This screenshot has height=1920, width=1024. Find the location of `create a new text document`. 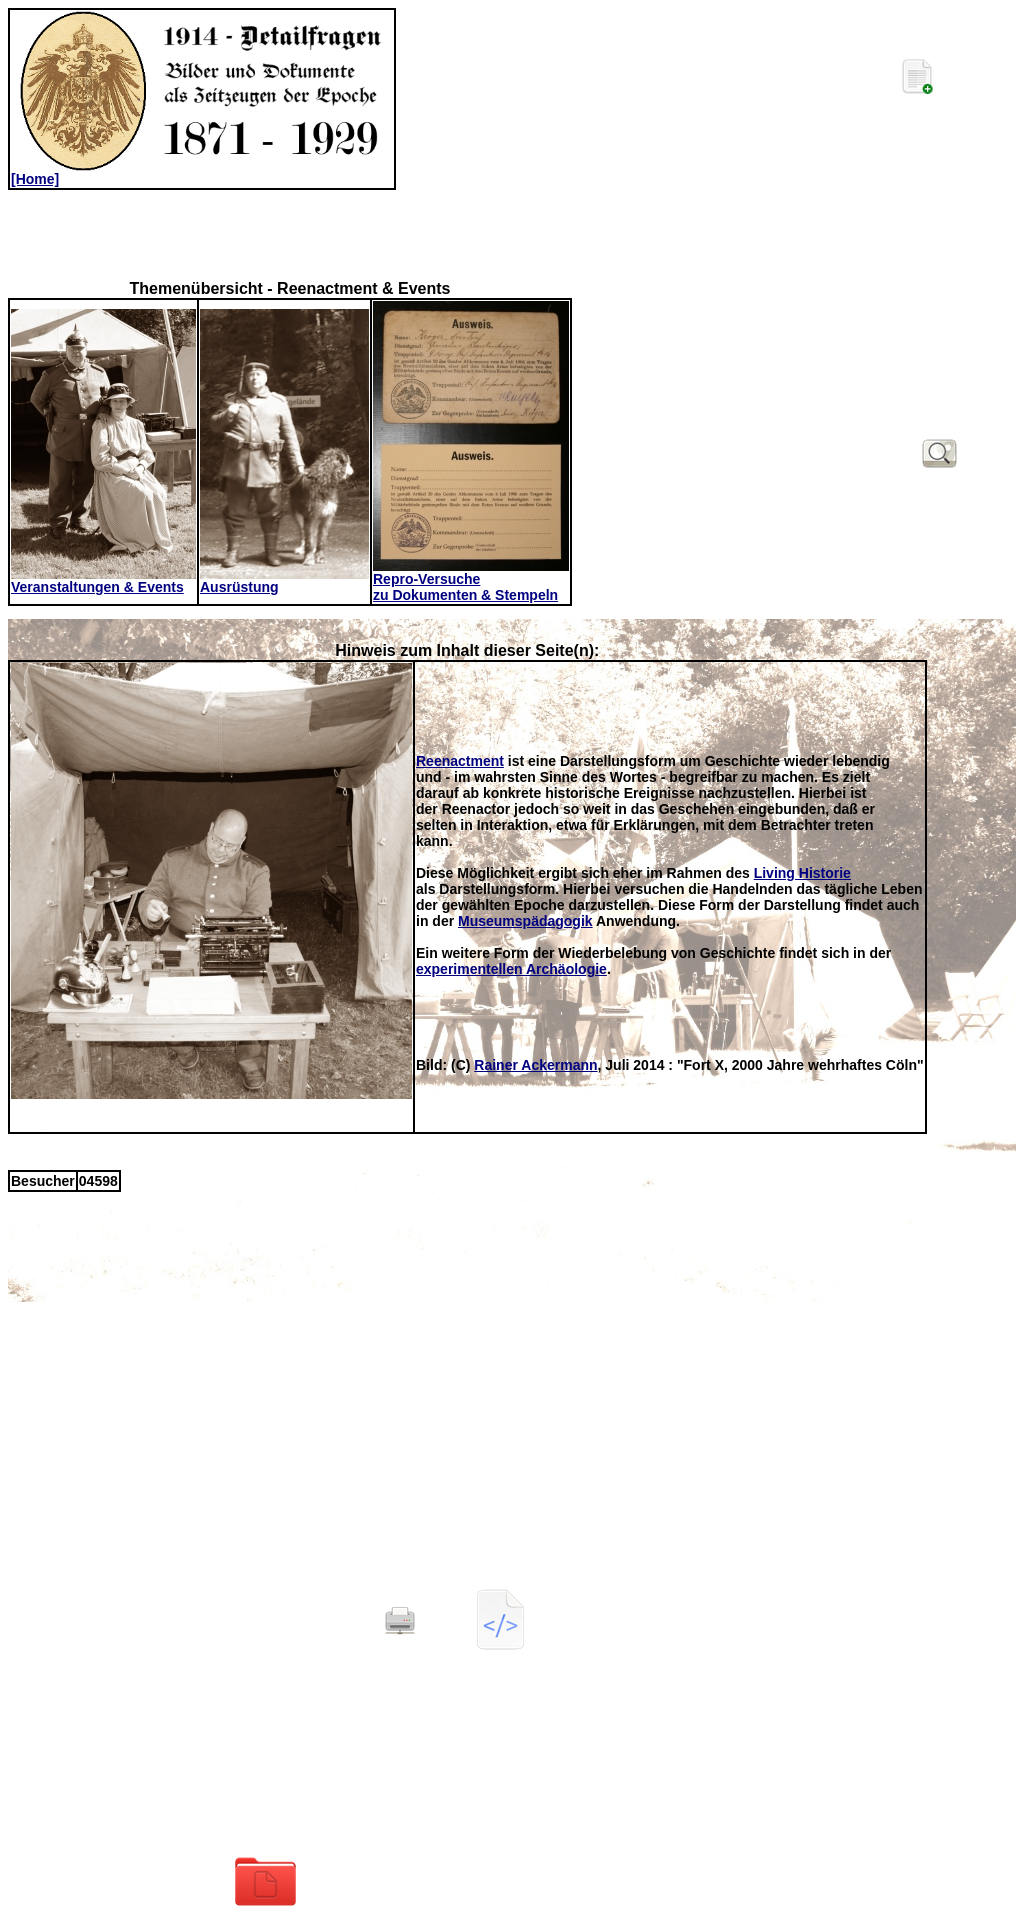

create a new text document is located at coordinates (917, 76).